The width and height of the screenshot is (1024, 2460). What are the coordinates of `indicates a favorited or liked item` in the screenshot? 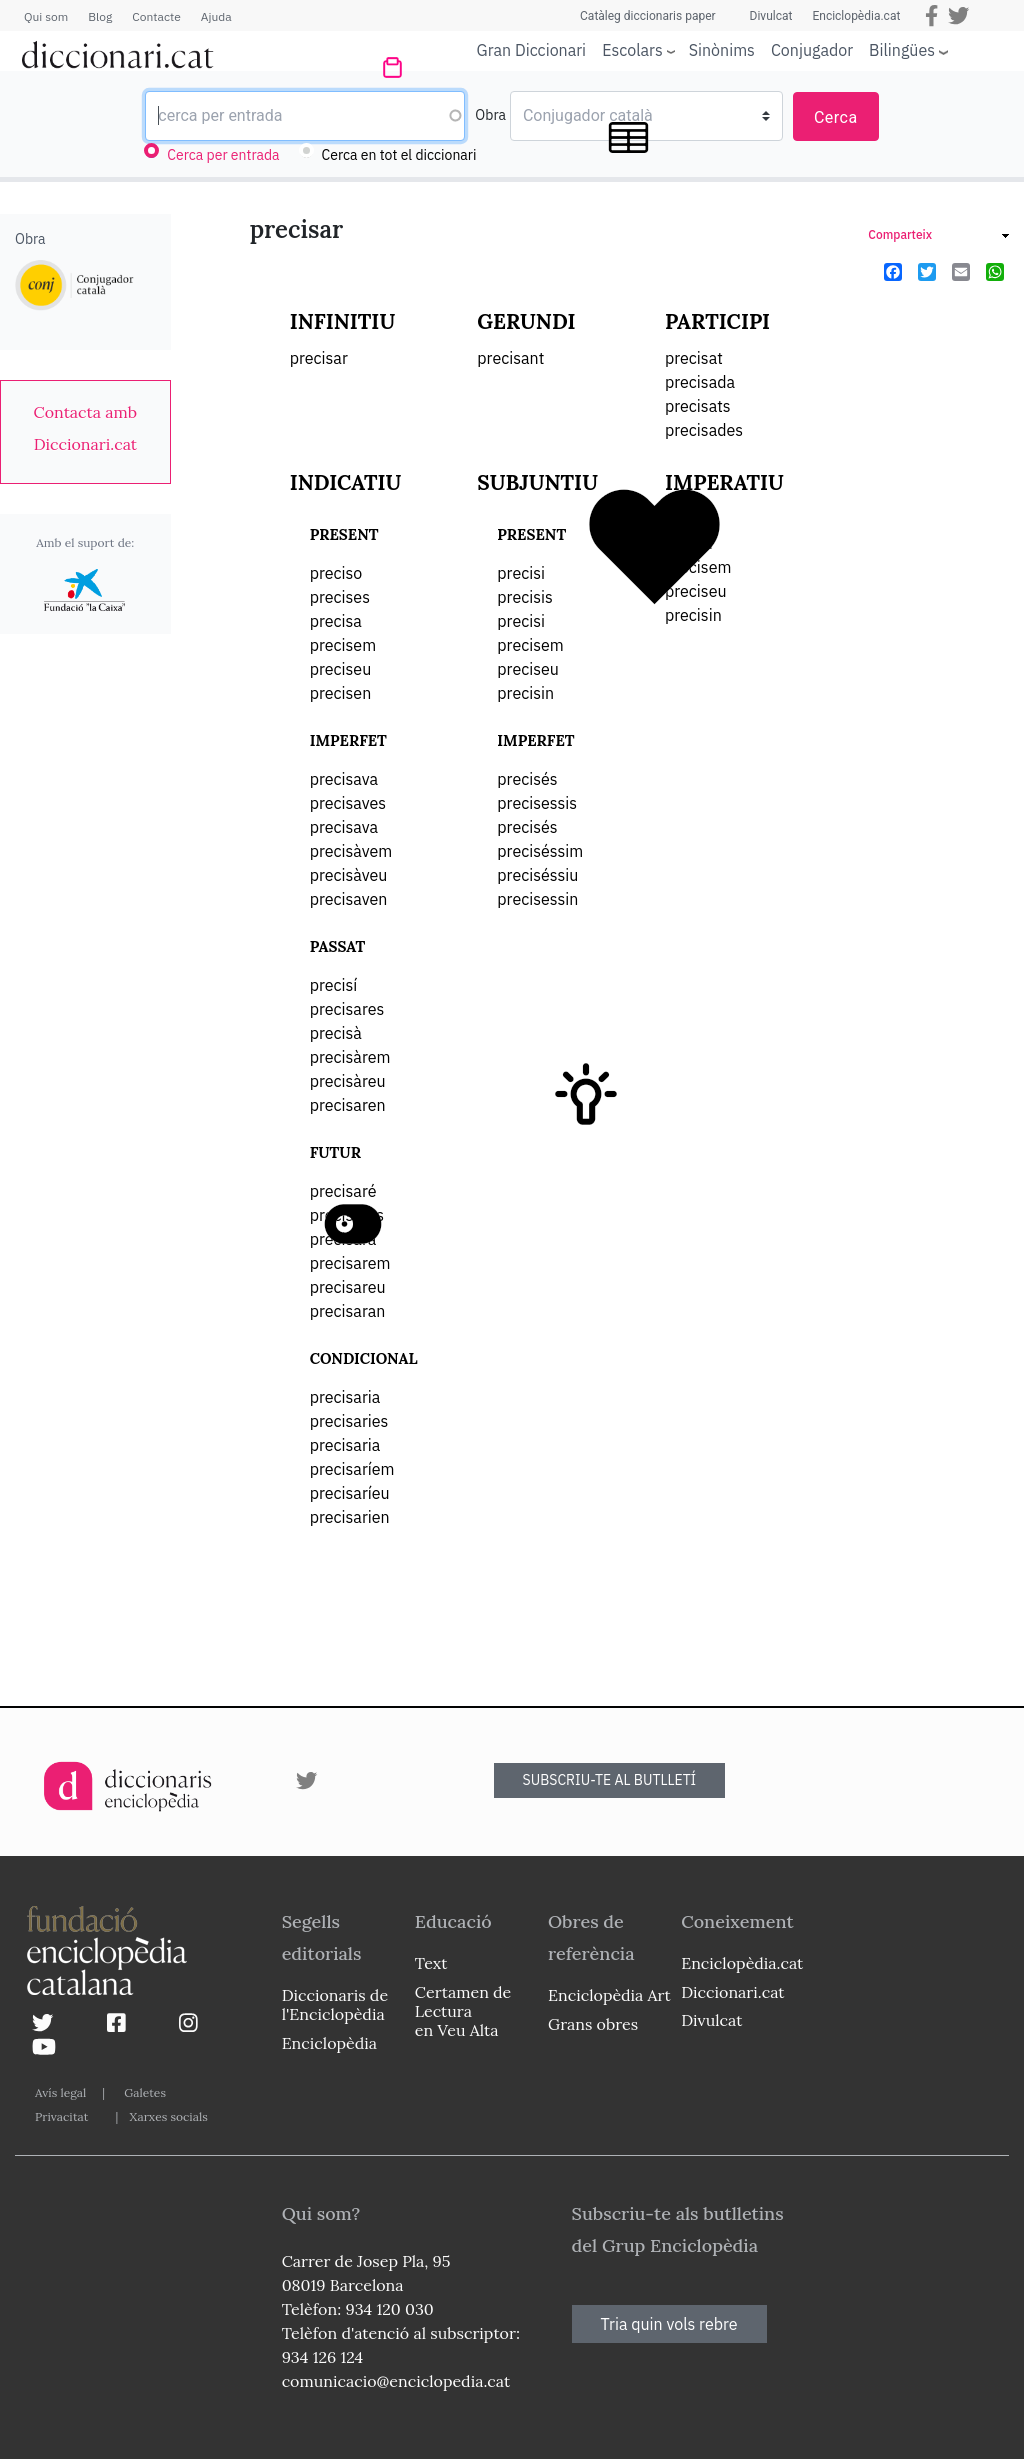 It's located at (654, 545).